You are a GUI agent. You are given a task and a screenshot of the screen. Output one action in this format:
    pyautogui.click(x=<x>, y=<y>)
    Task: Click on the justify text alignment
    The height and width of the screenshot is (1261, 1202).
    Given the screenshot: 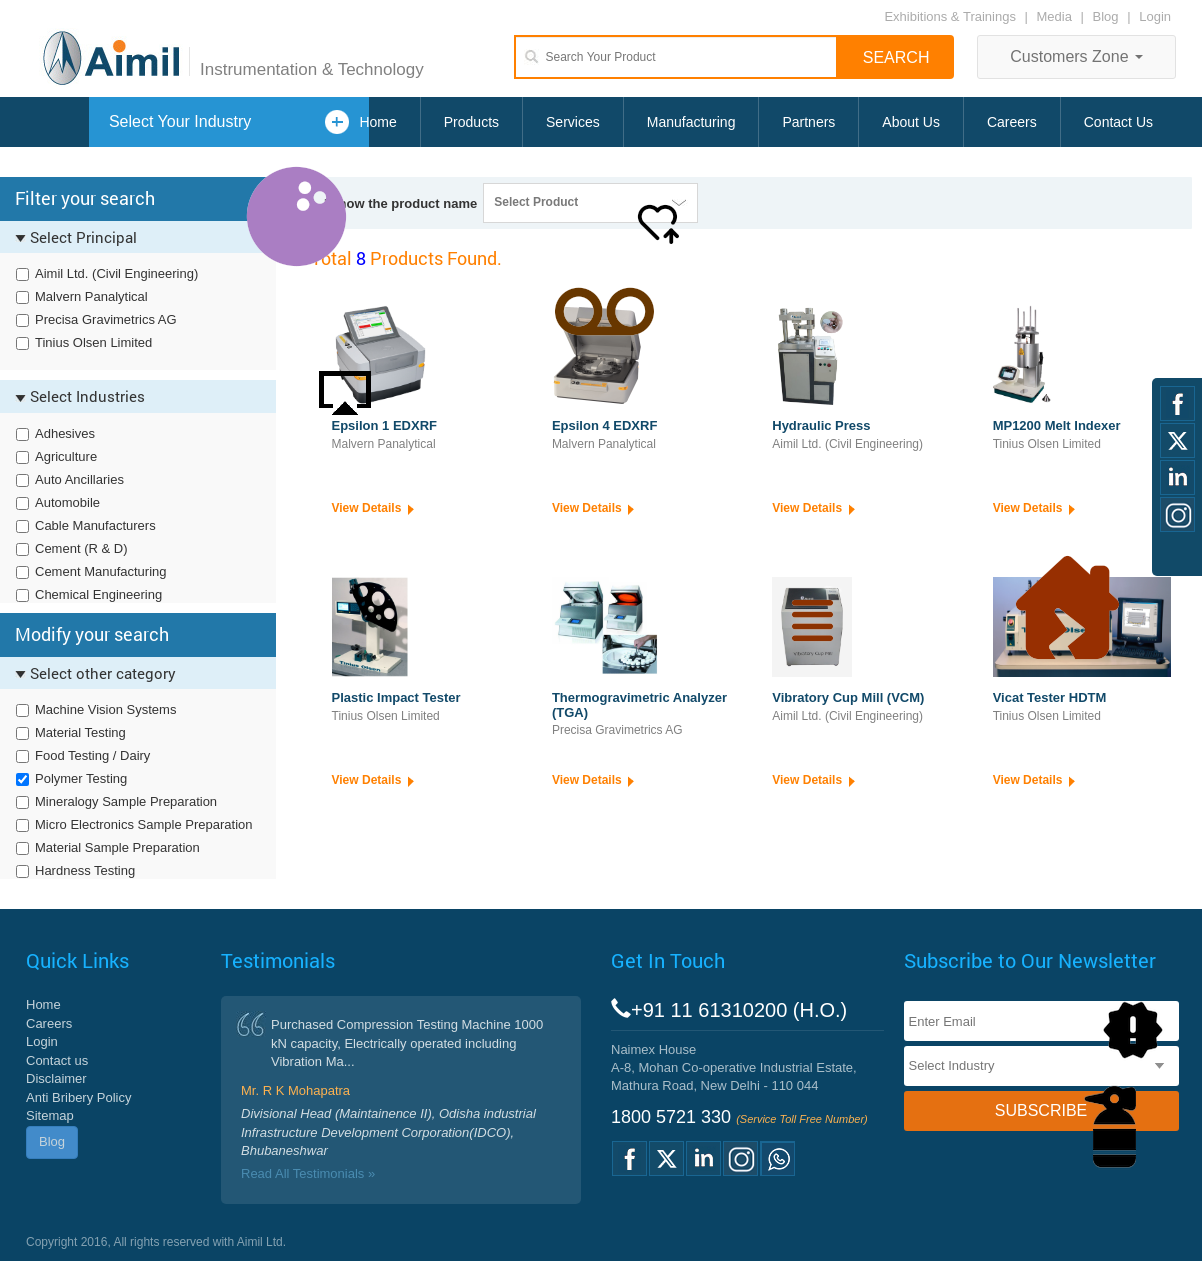 What is the action you would take?
    pyautogui.click(x=812, y=620)
    